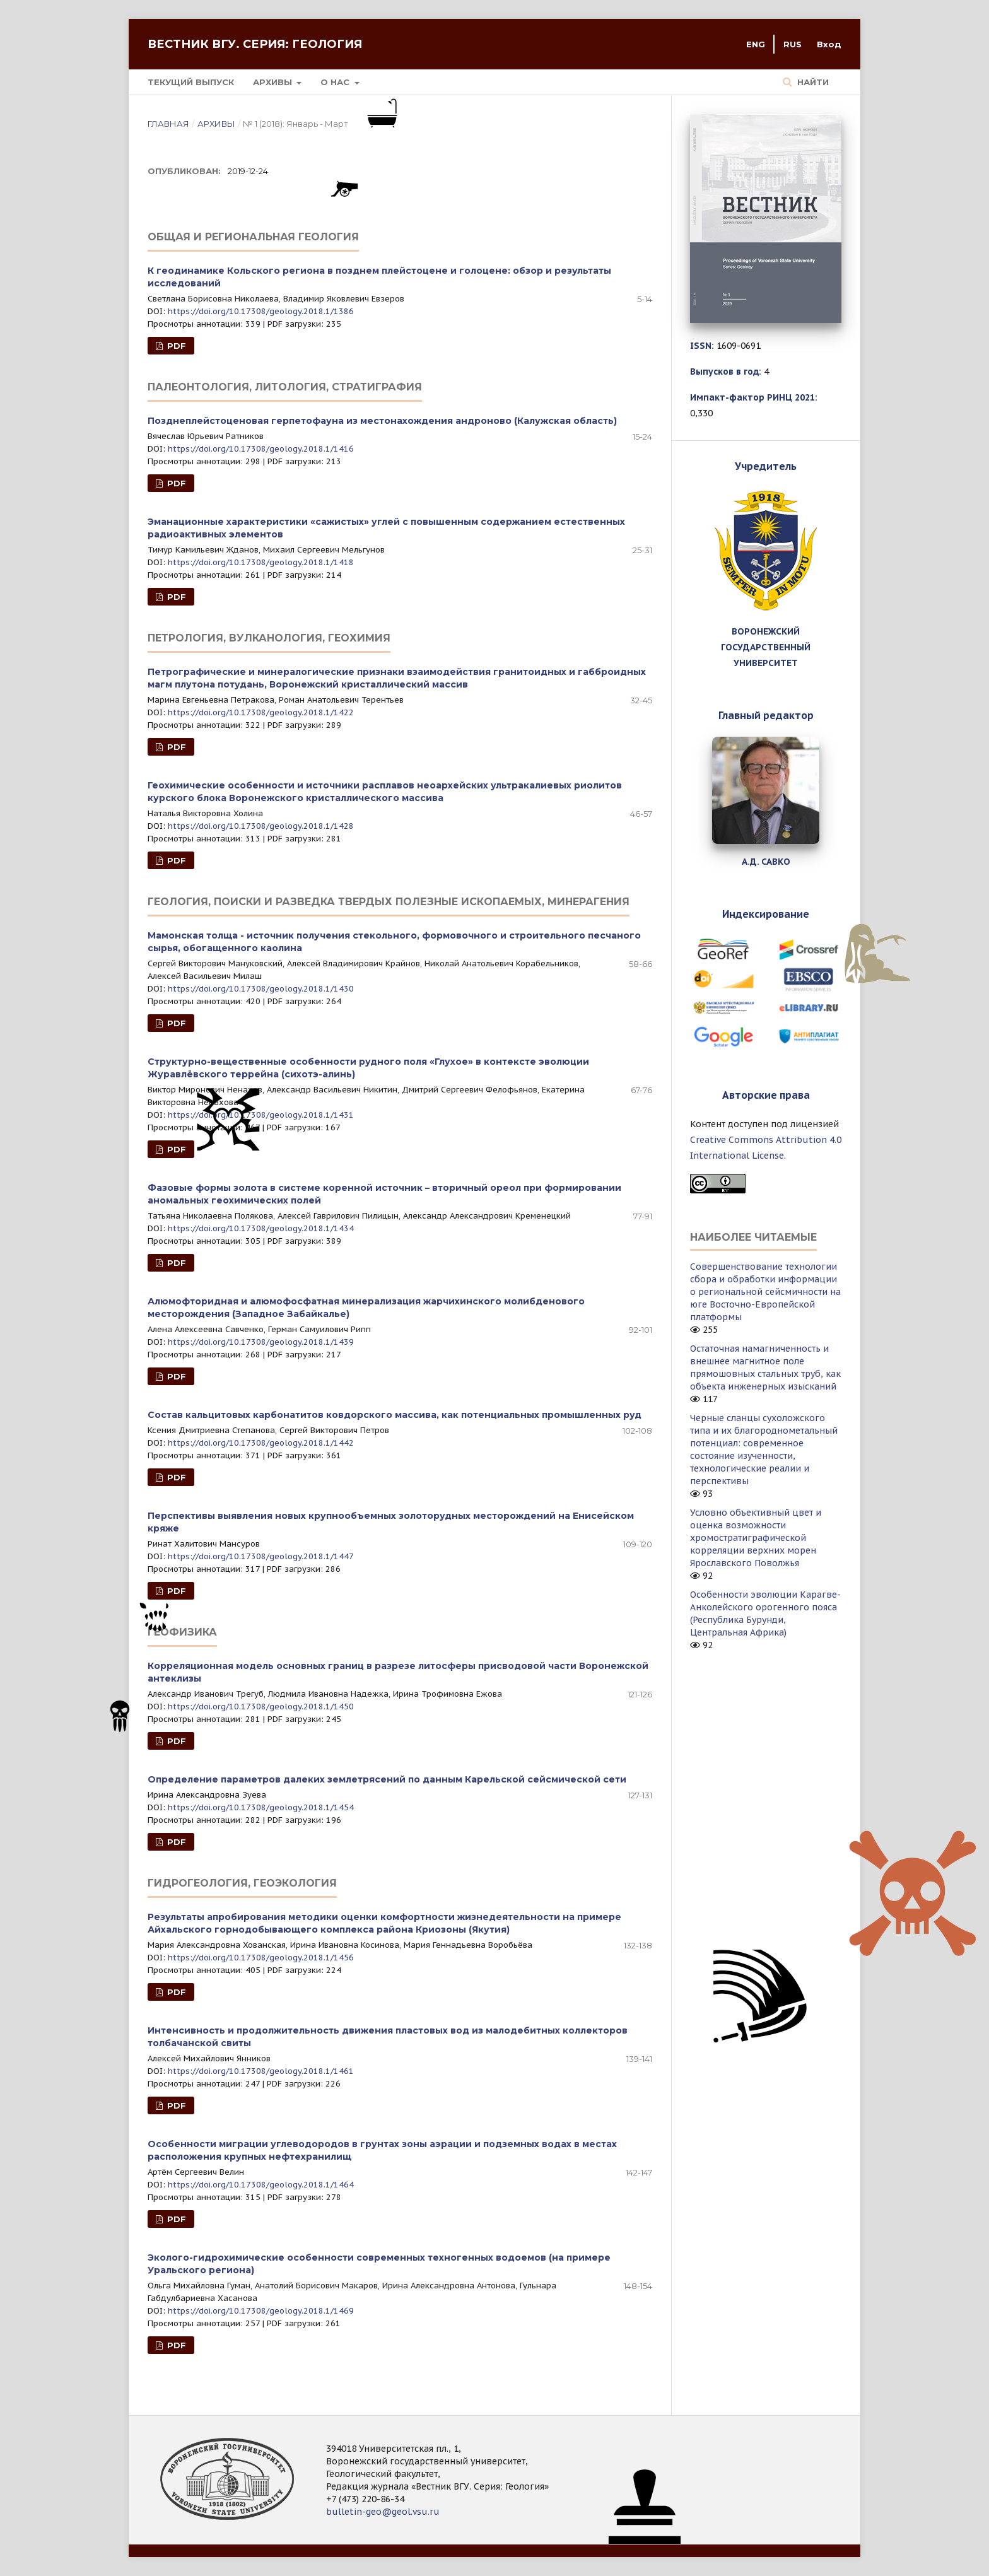  I want to click on fire or launch projectile in game, so click(344, 189).